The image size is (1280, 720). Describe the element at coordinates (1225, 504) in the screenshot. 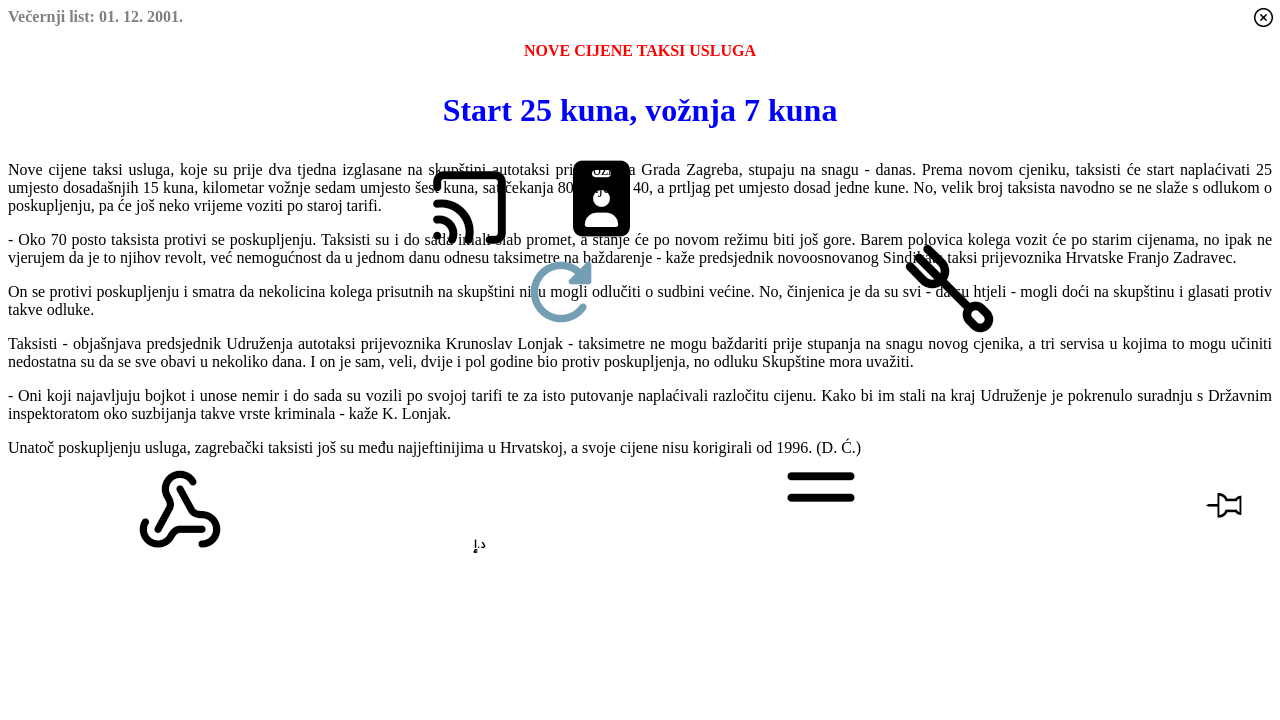

I see `pin an item to keep it visible` at that location.